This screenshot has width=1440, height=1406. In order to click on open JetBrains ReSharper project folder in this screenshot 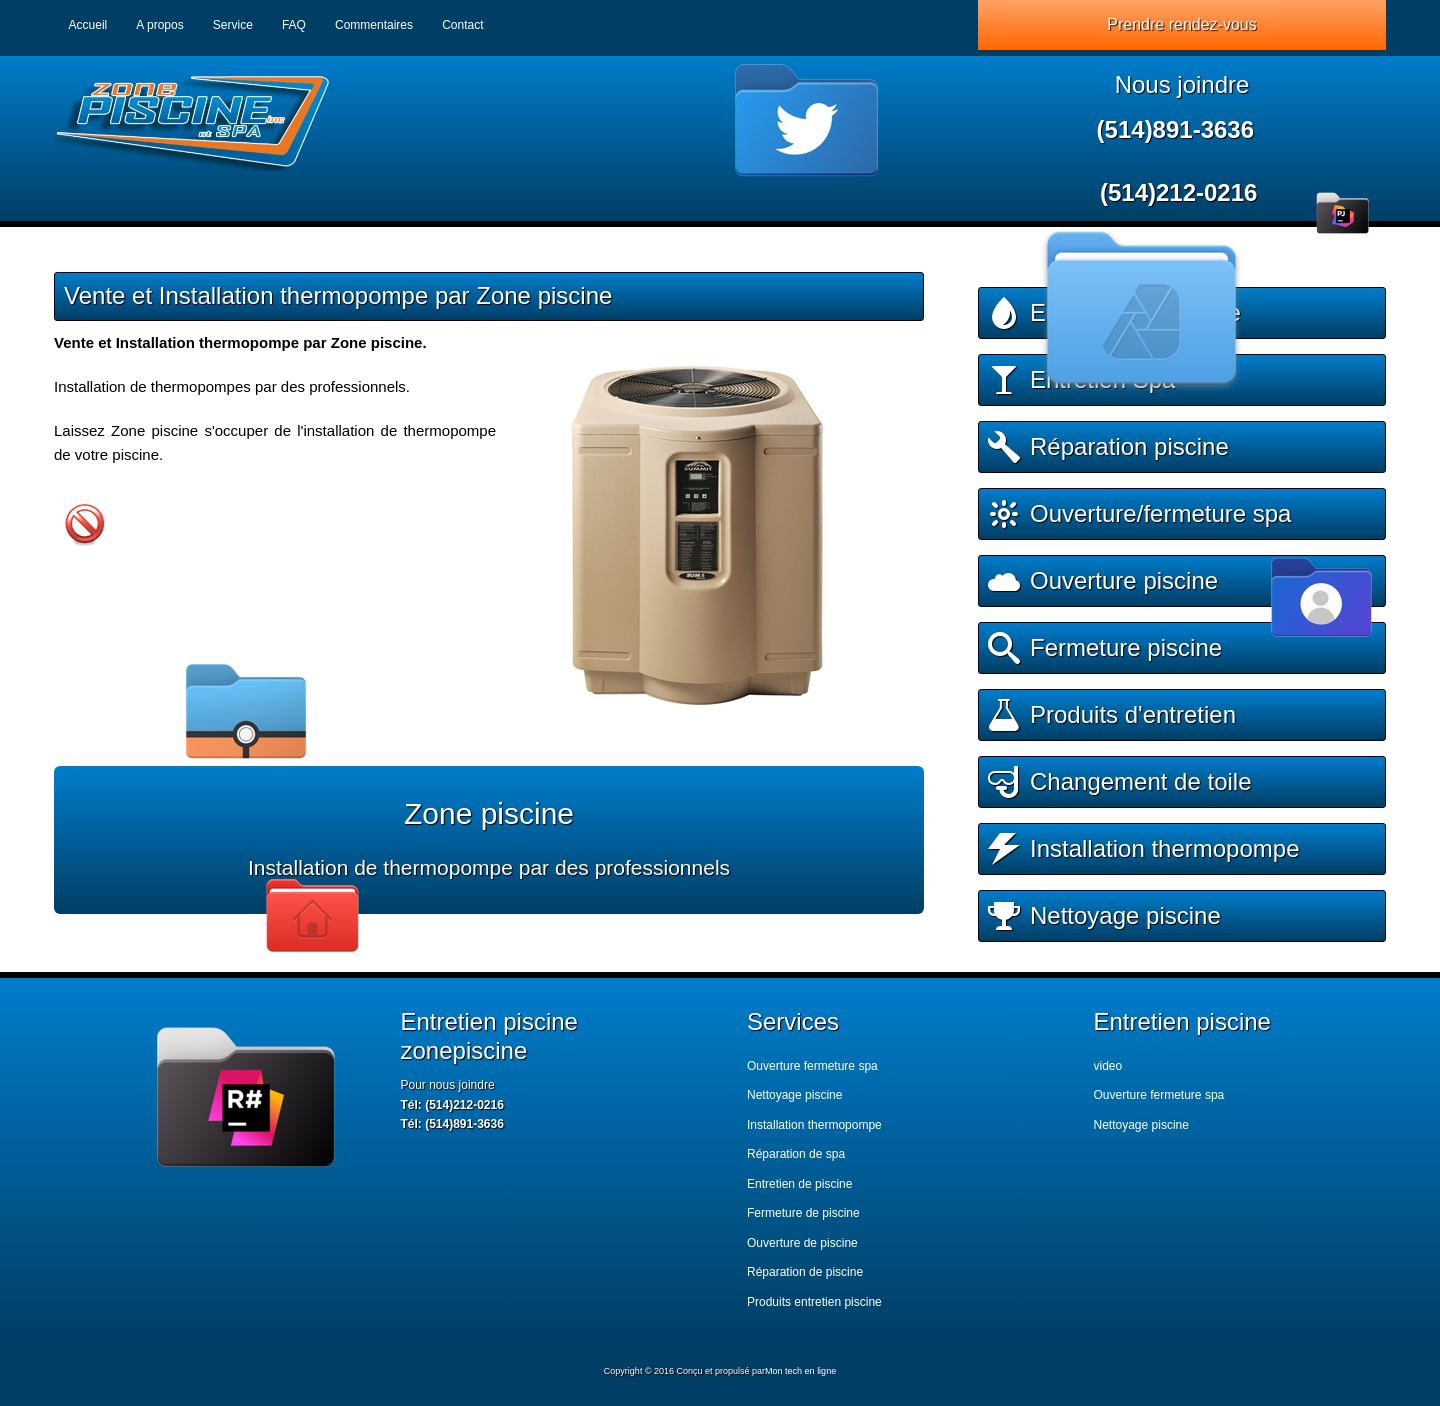, I will do `click(245, 1102)`.